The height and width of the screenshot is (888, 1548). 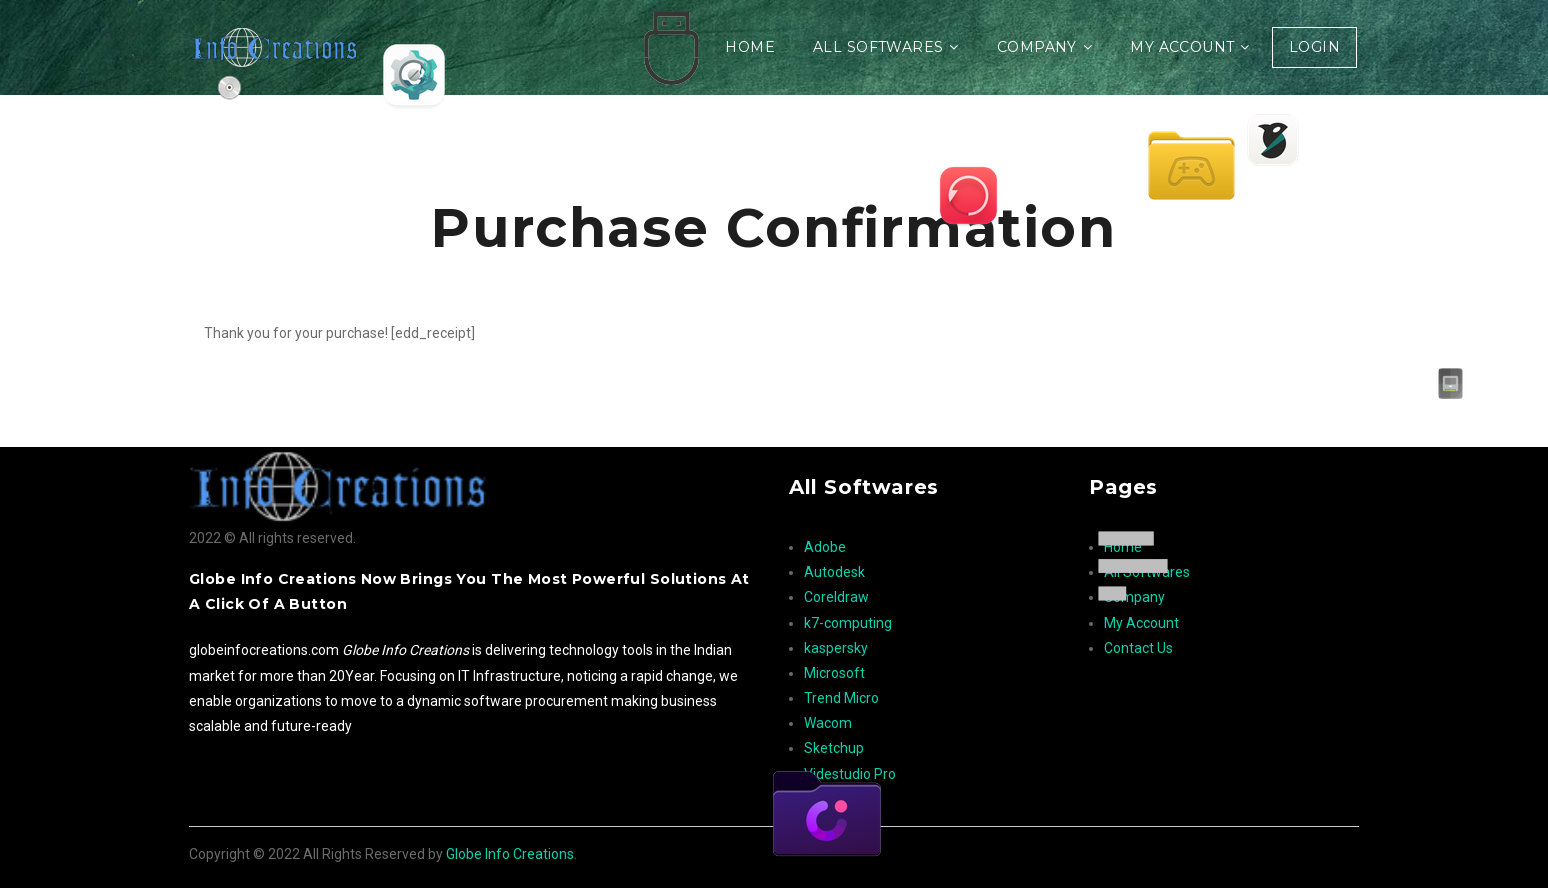 What do you see at coordinates (968, 195) in the screenshot?
I see `open timeshift backup and restore utility` at bounding box center [968, 195].